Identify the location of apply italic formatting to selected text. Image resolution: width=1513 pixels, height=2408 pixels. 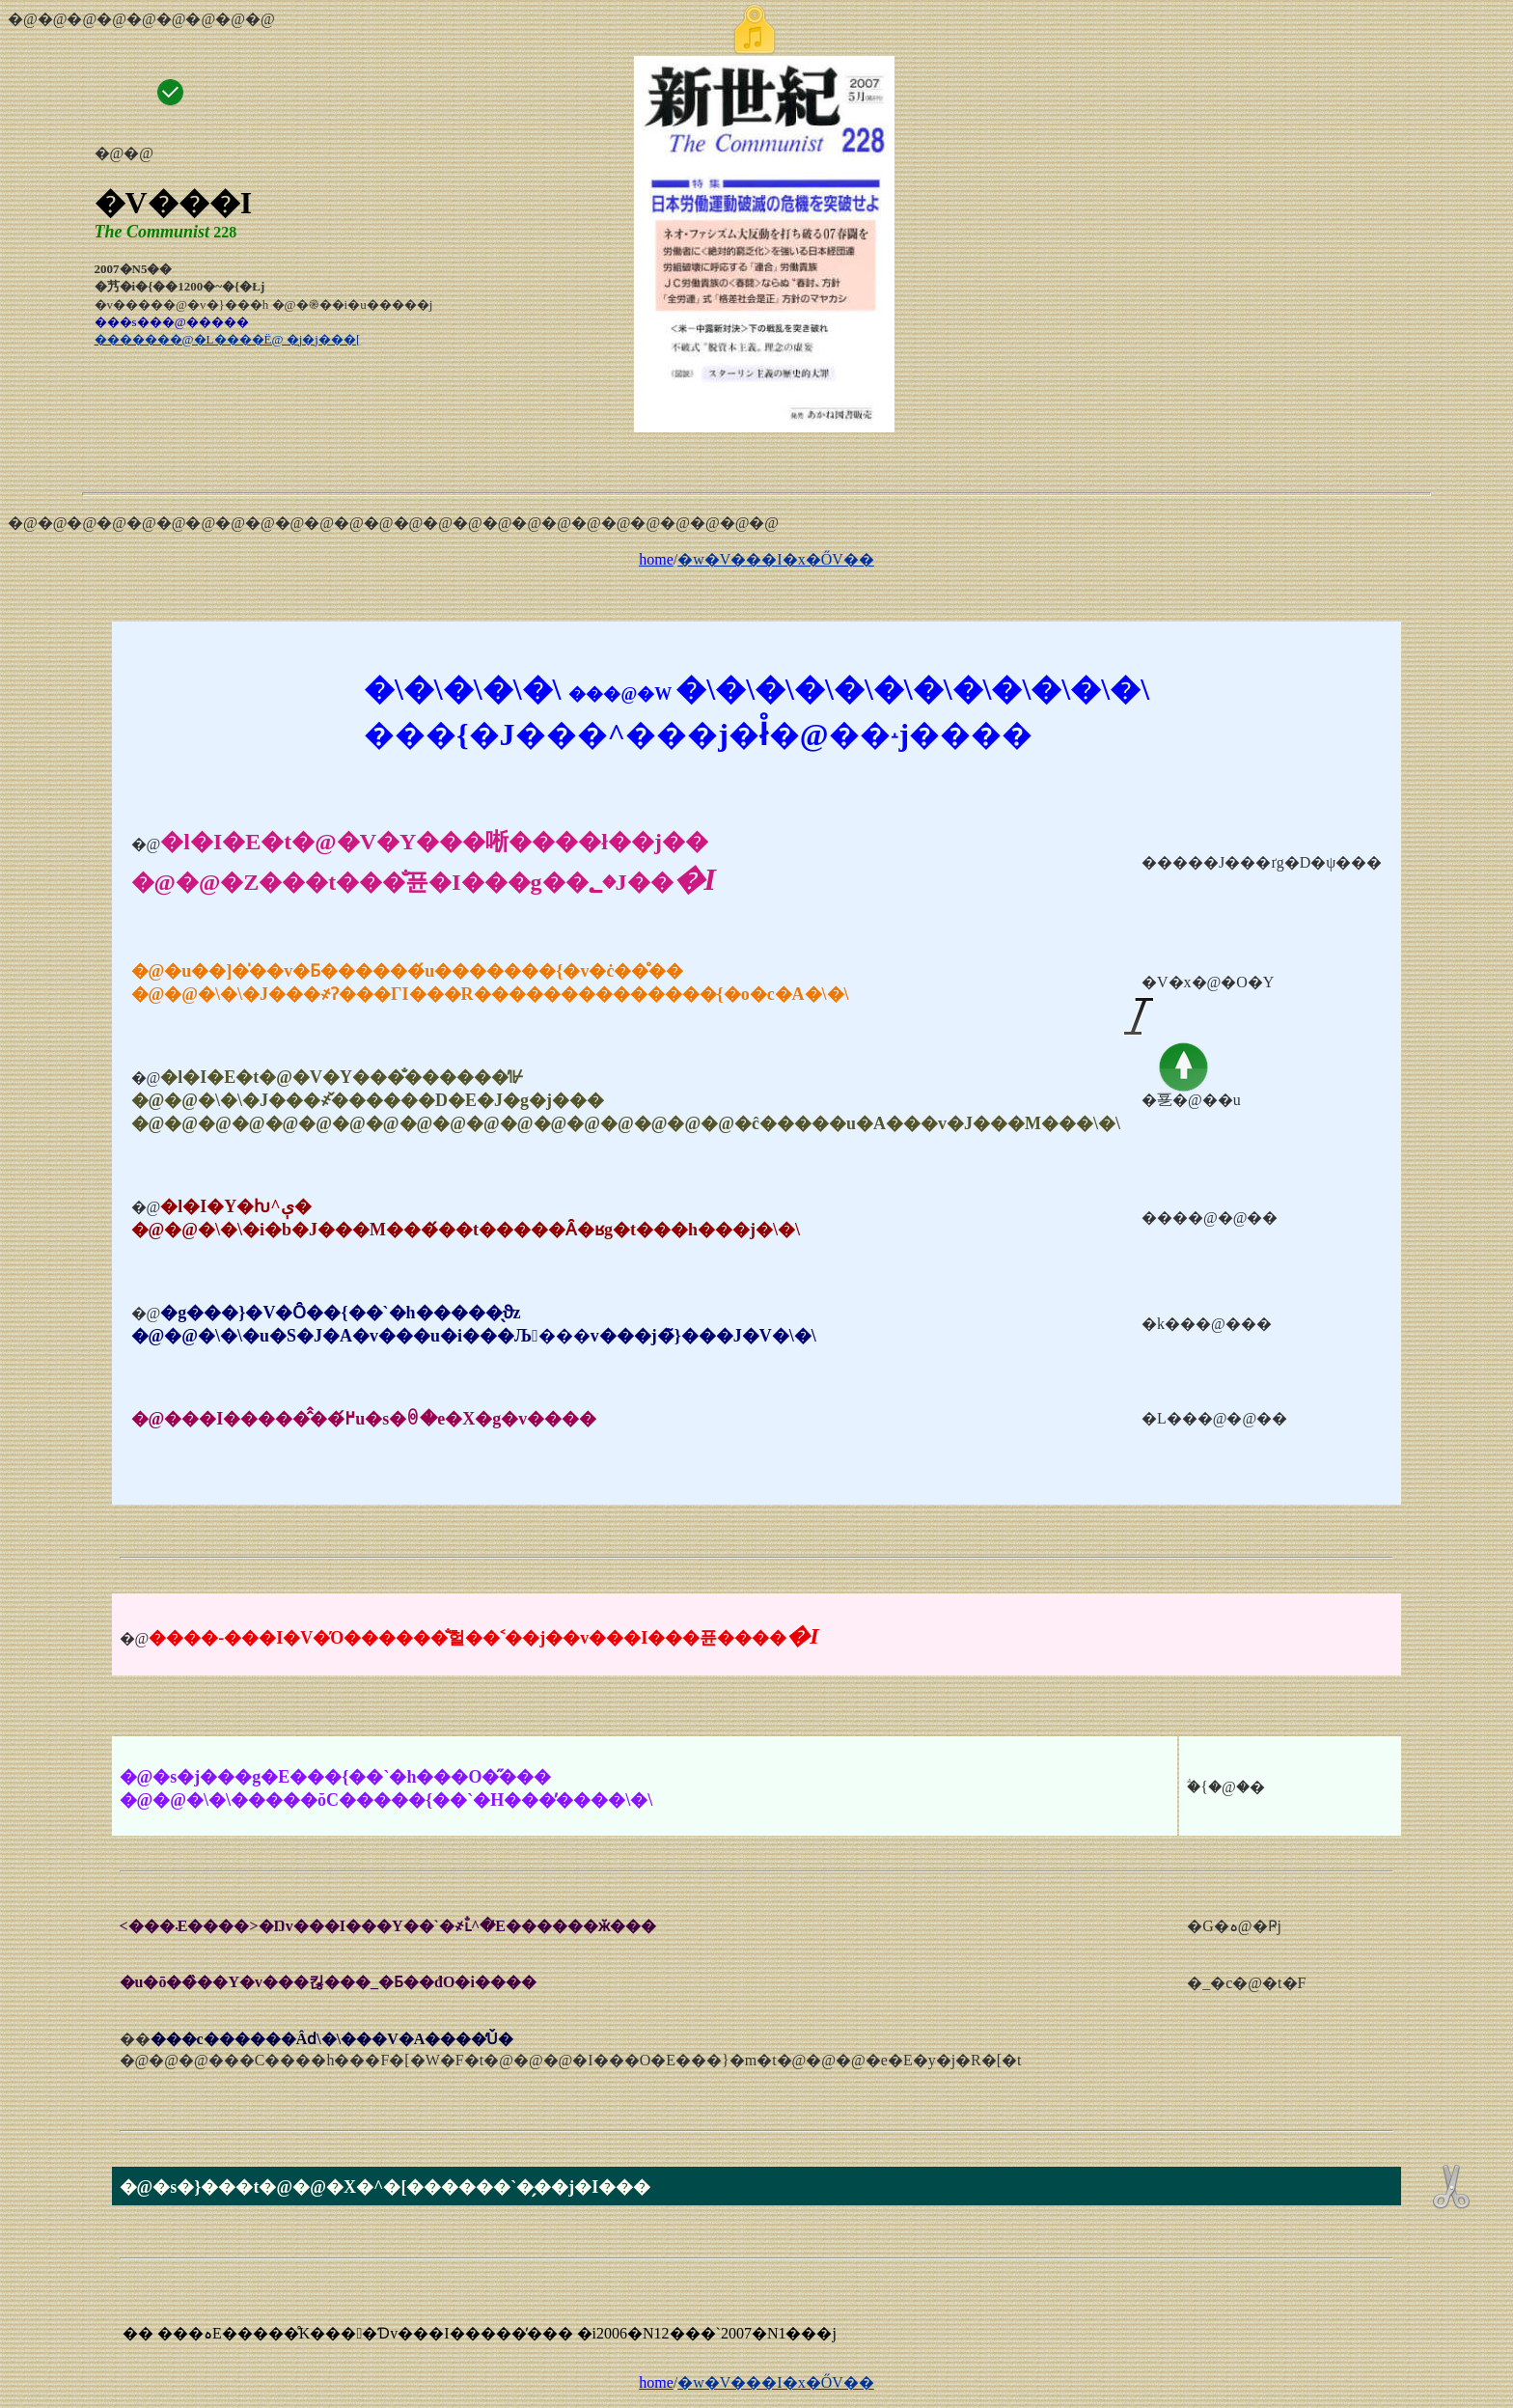
(1139, 1016).